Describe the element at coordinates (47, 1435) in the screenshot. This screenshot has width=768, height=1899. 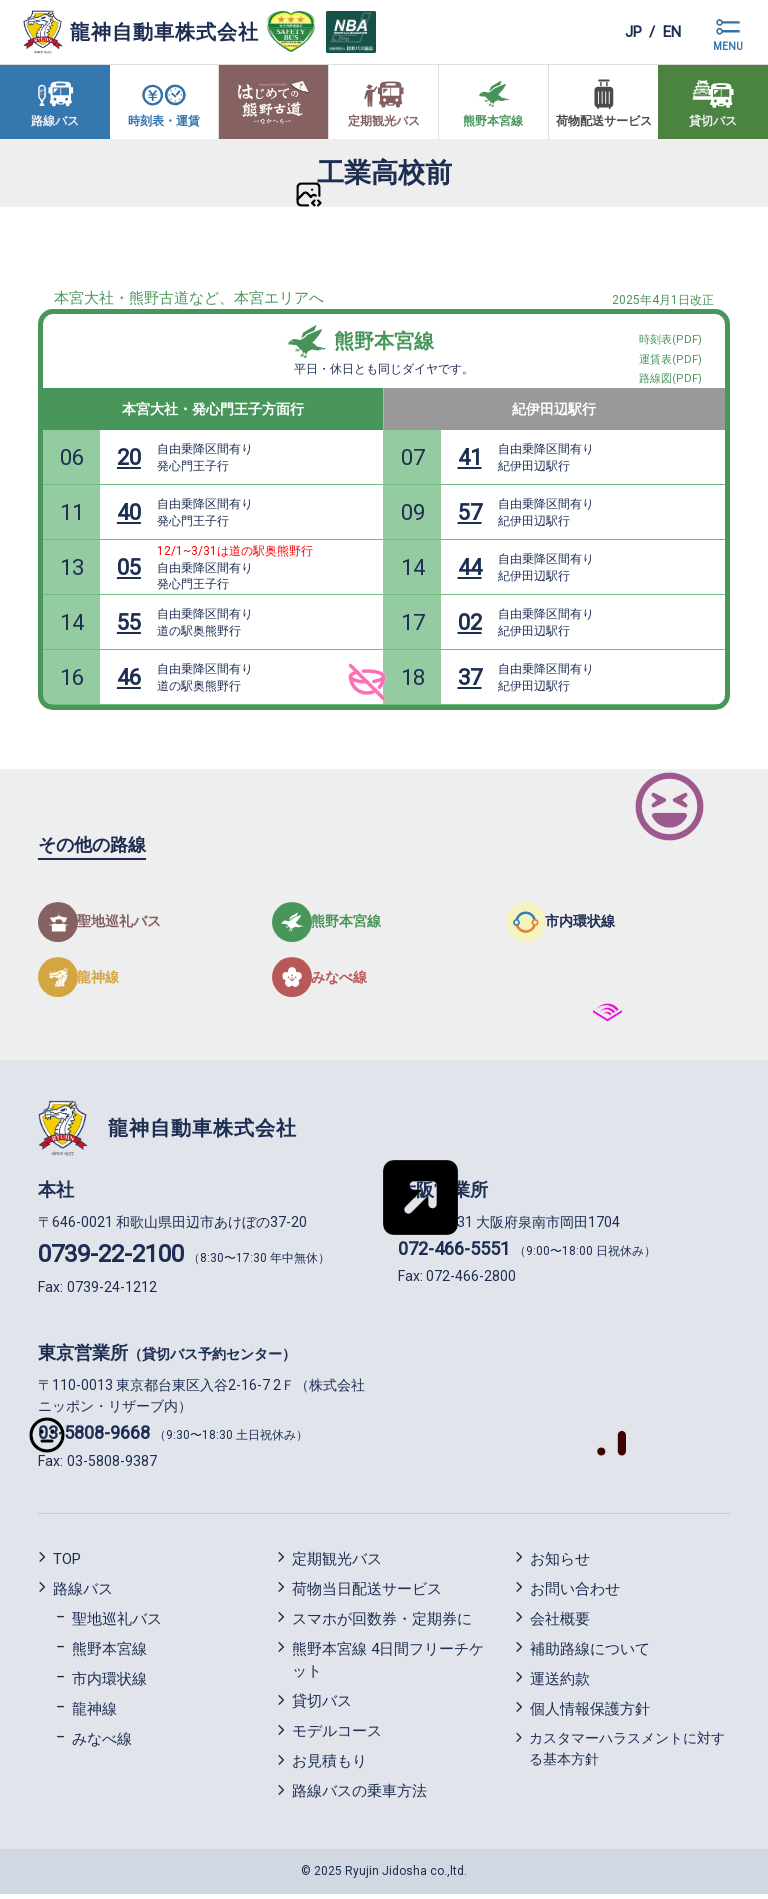
I see `indicate neutral or average rating` at that location.